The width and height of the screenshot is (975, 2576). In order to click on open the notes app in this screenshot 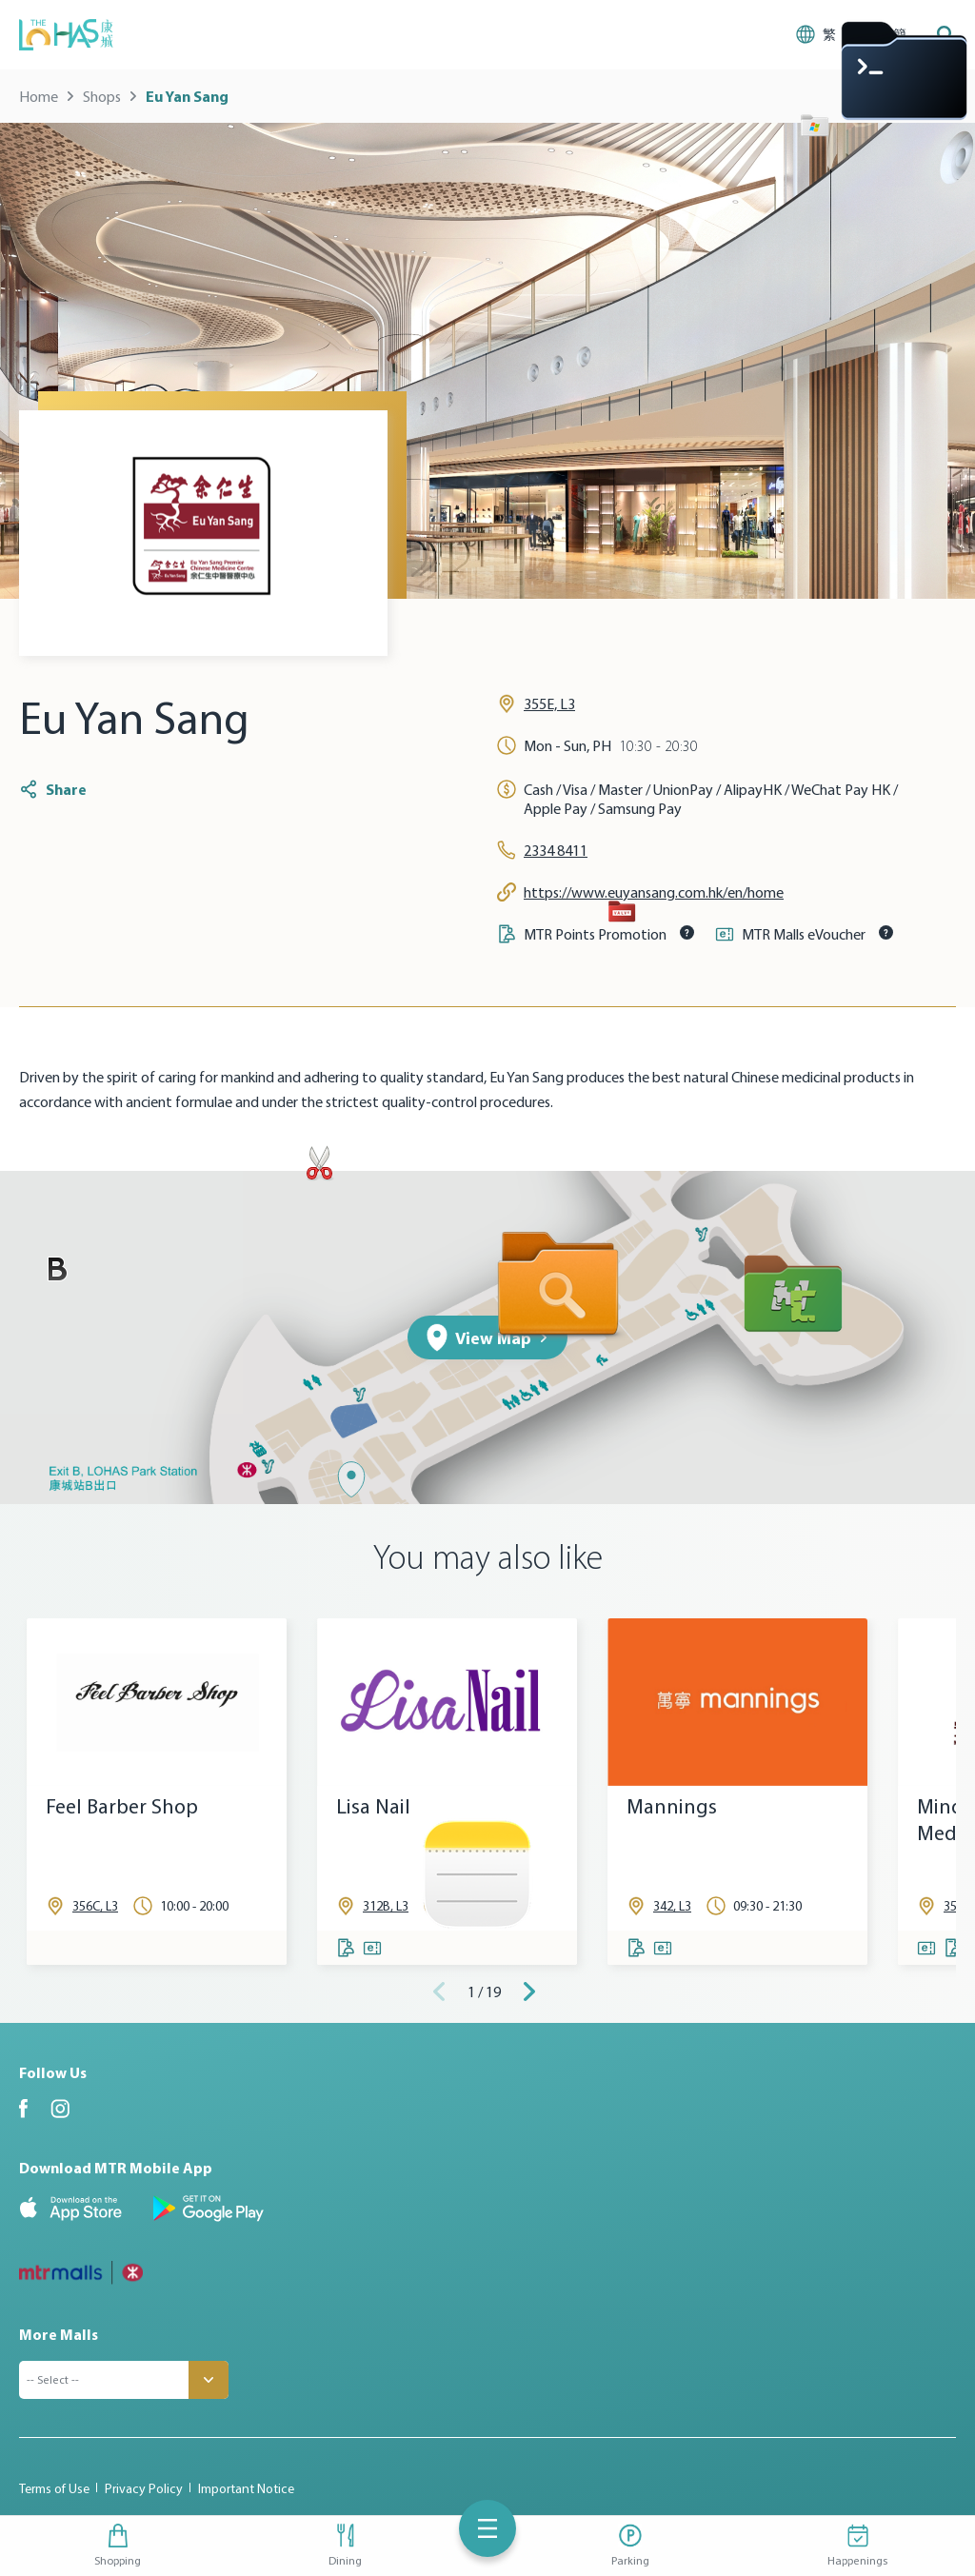, I will do `click(477, 1874)`.